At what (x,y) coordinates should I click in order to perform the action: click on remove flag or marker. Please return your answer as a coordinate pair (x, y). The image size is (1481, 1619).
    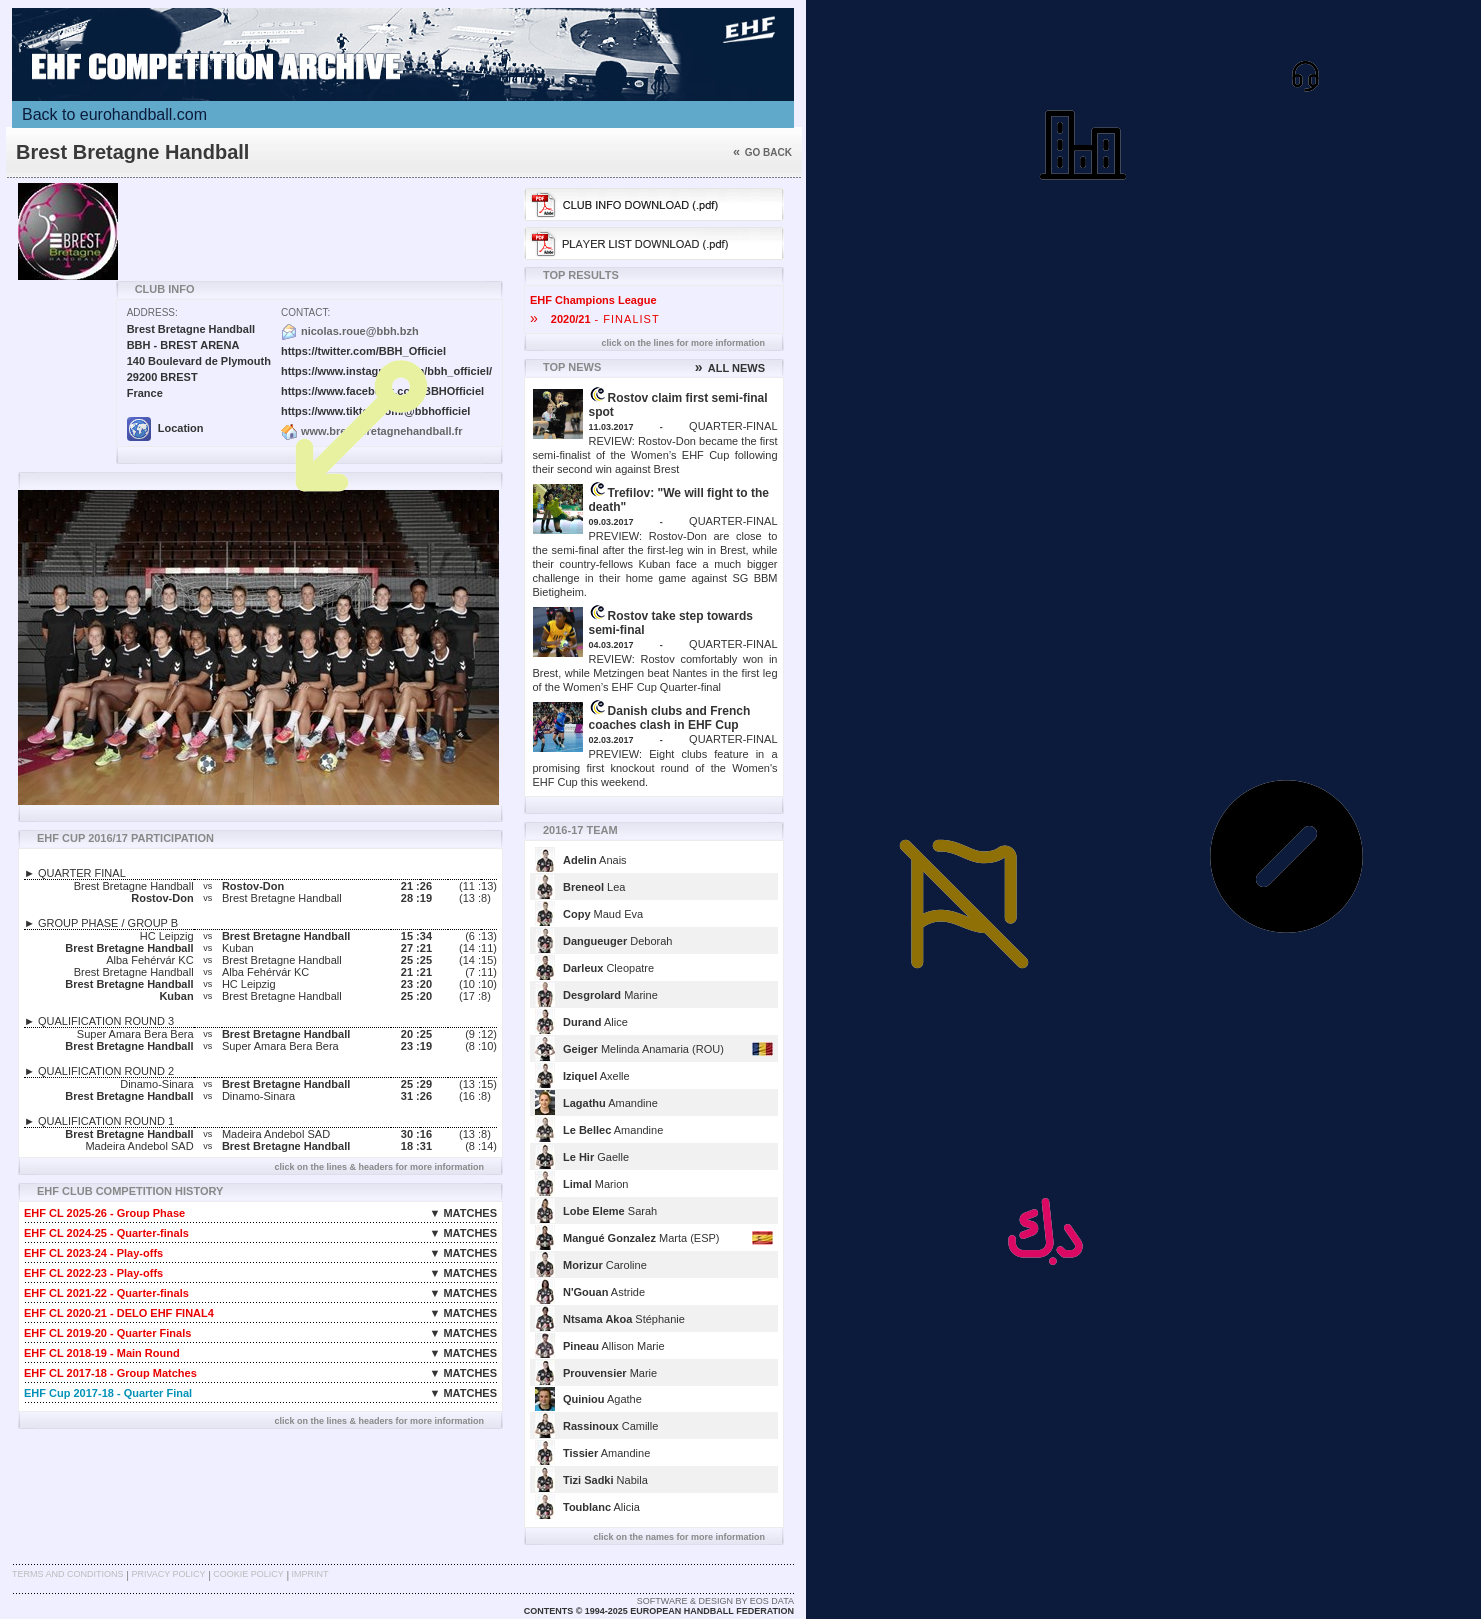
    Looking at the image, I should click on (964, 904).